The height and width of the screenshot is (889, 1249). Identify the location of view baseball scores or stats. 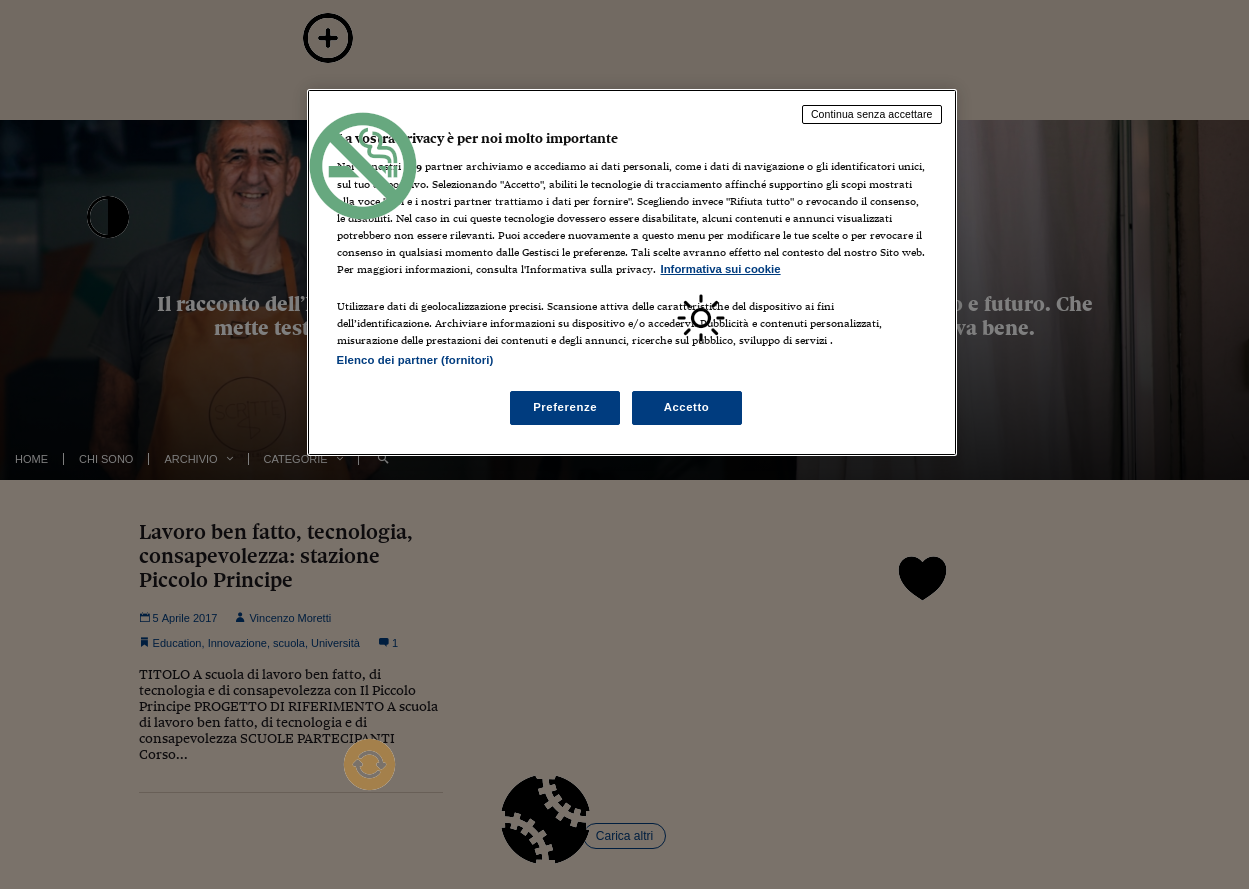
(545, 819).